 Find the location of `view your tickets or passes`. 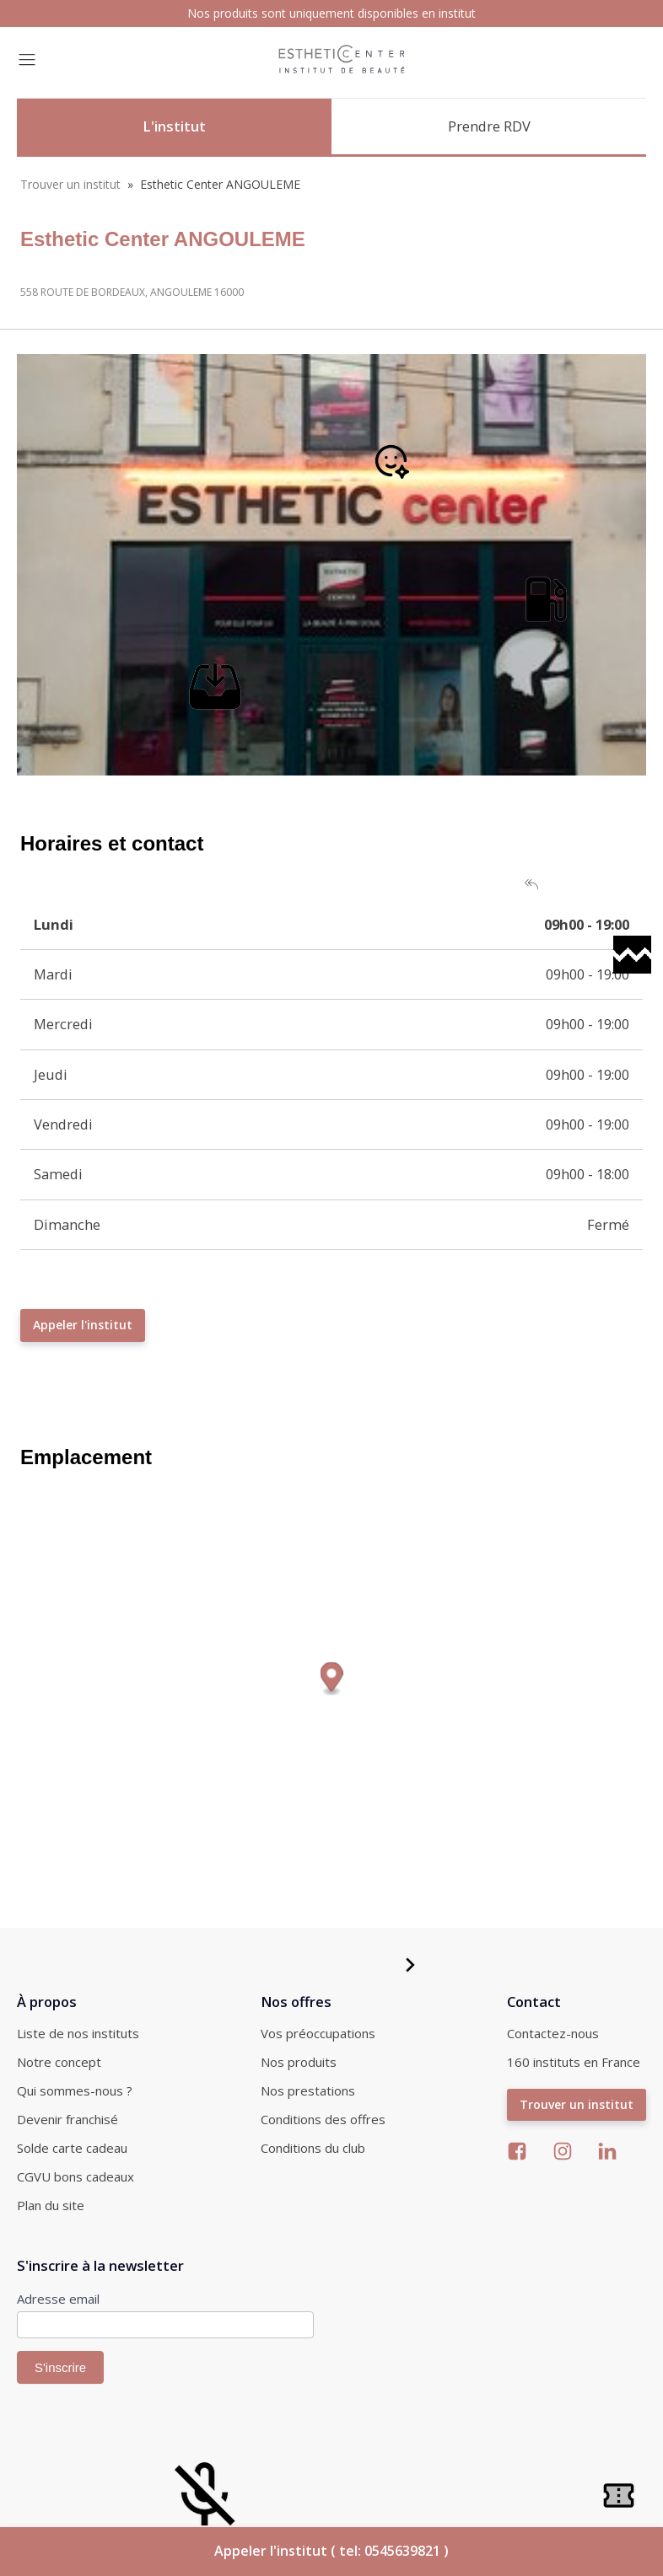

view your tickets or passes is located at coordinates (618, 2495).